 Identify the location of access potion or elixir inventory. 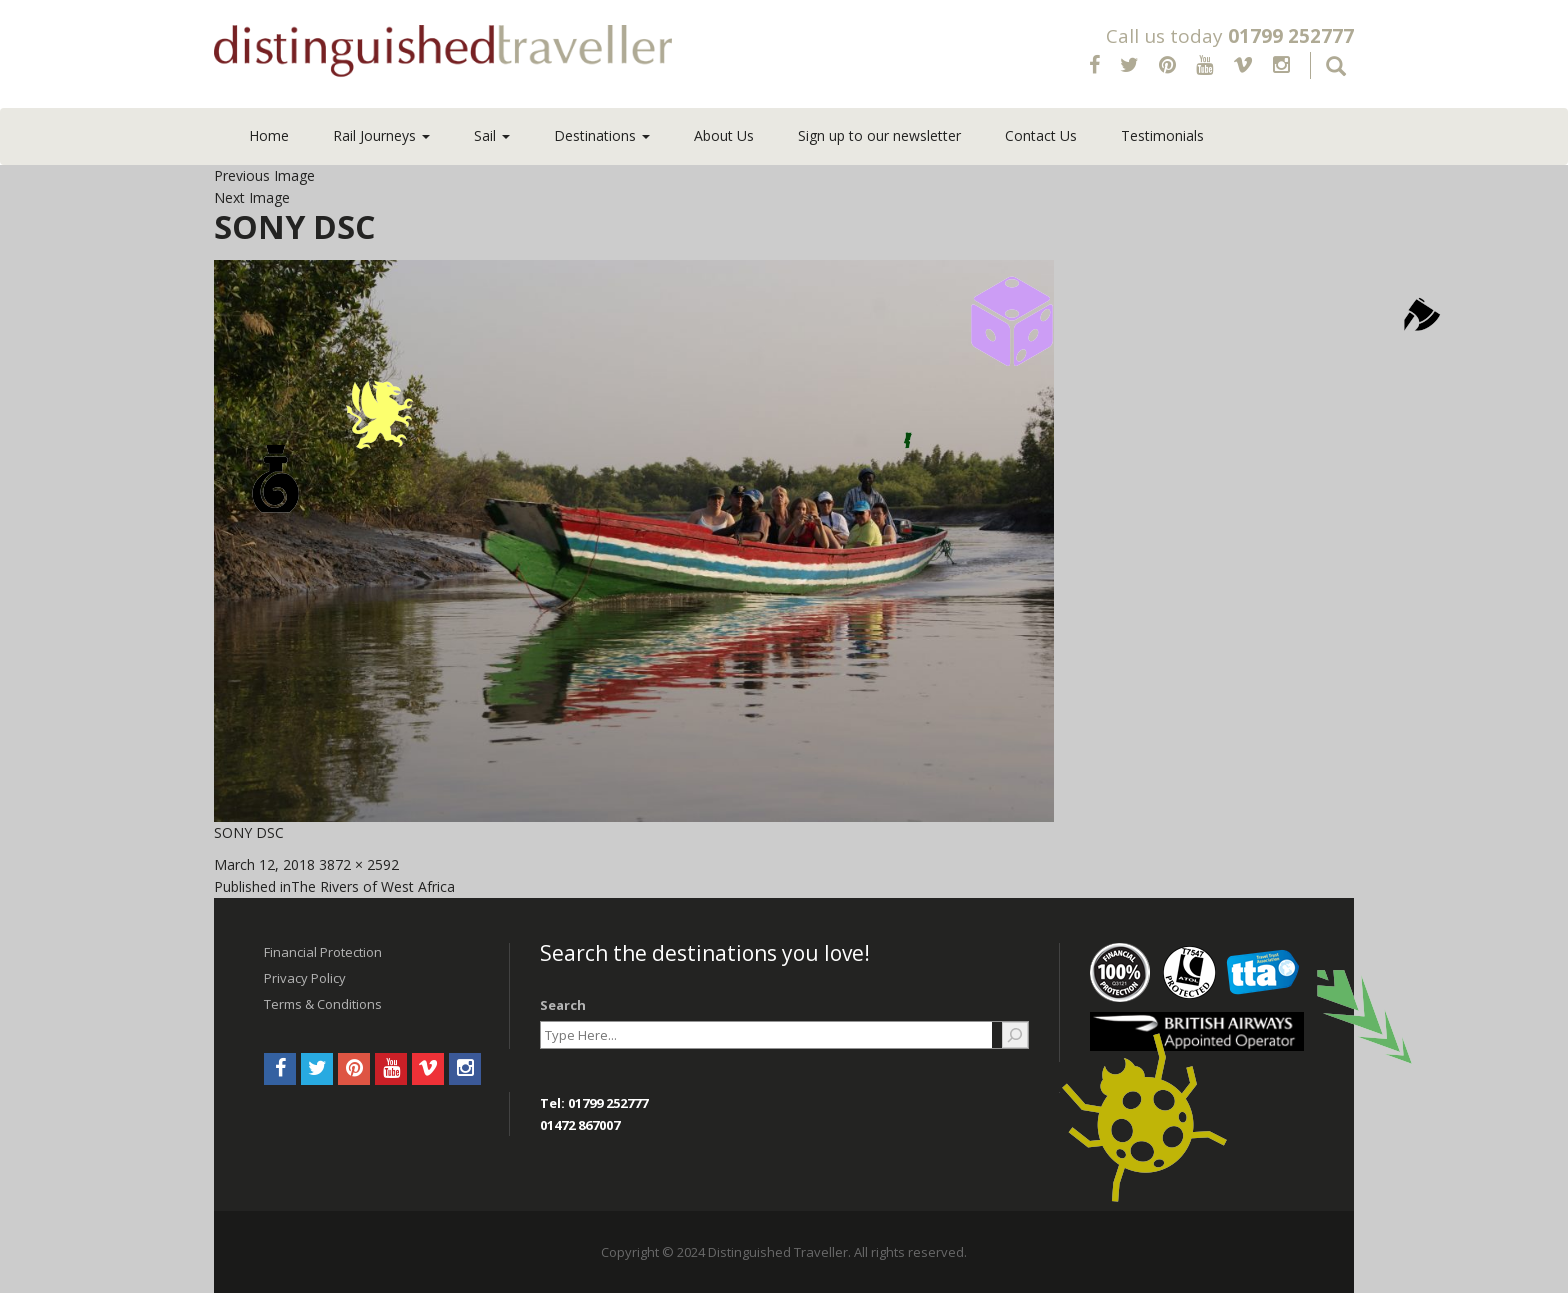
(275, 478).